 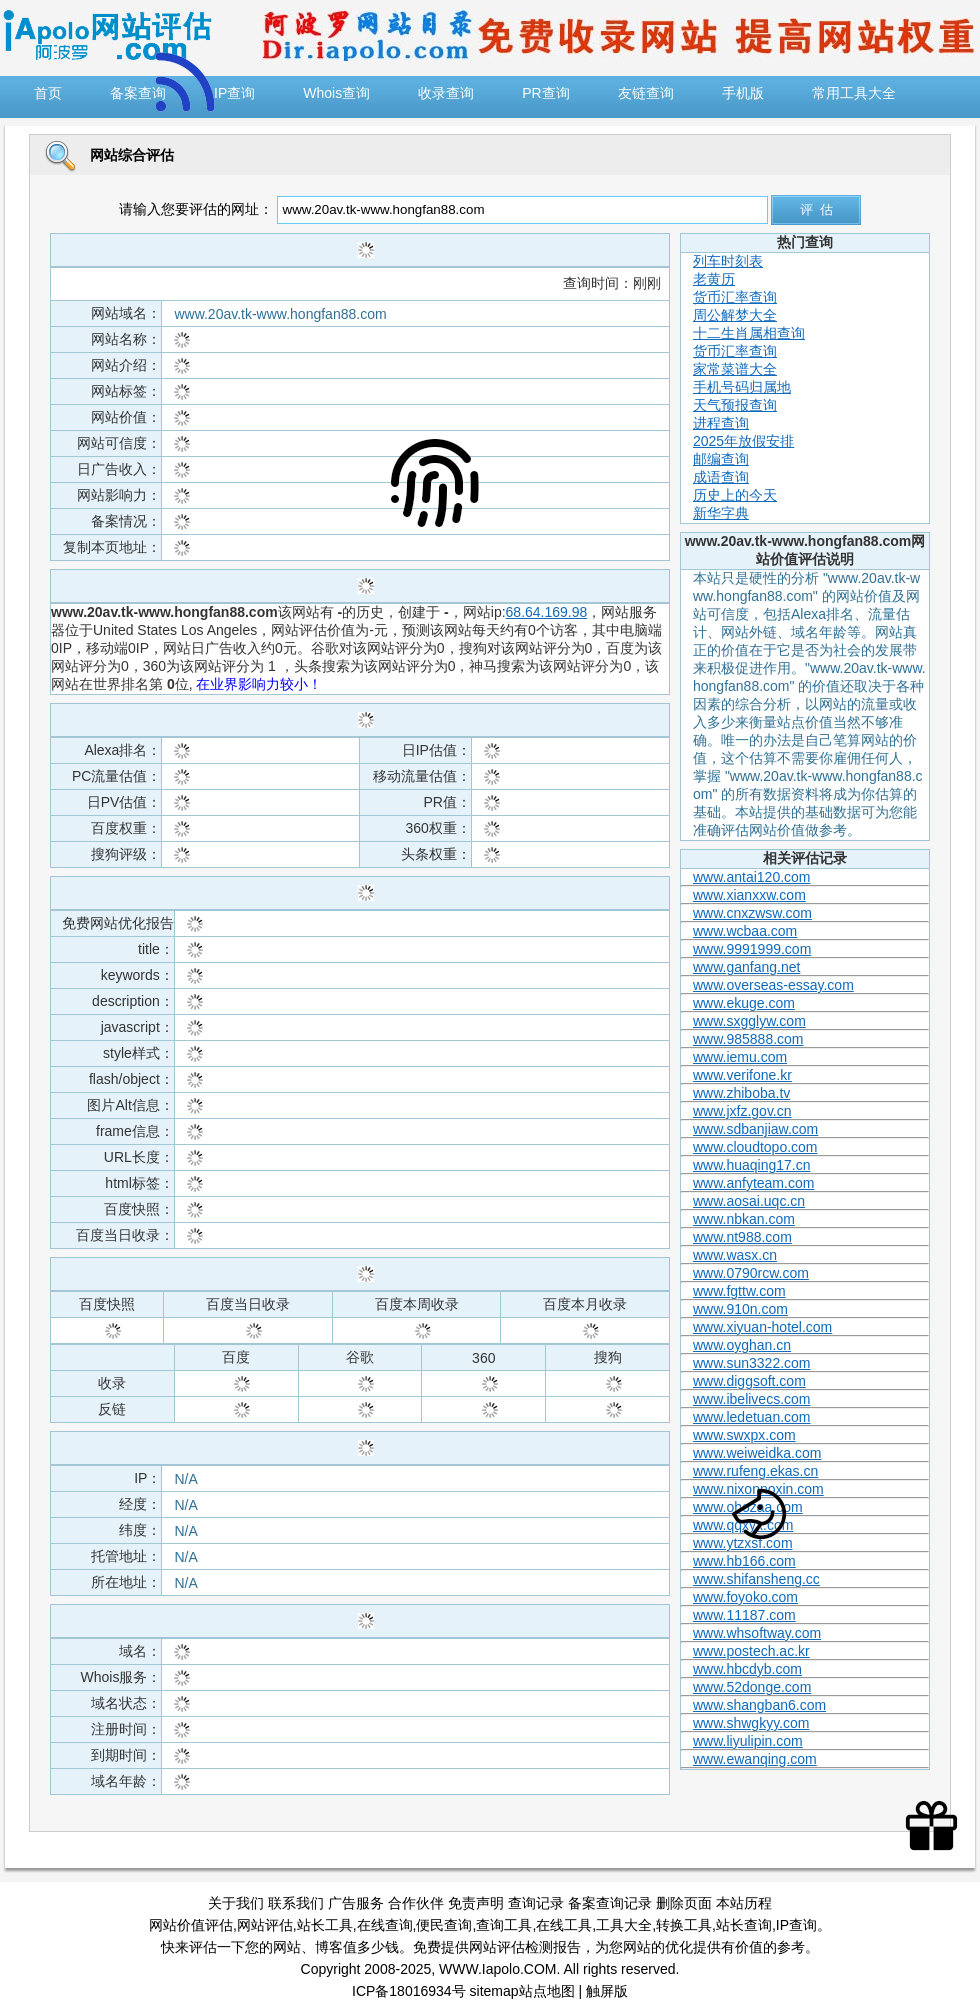 What do you see at coordinates (435, 483) in the screenshot?
I see `enable fingerprint authentication` at bounding box center [435, 483].